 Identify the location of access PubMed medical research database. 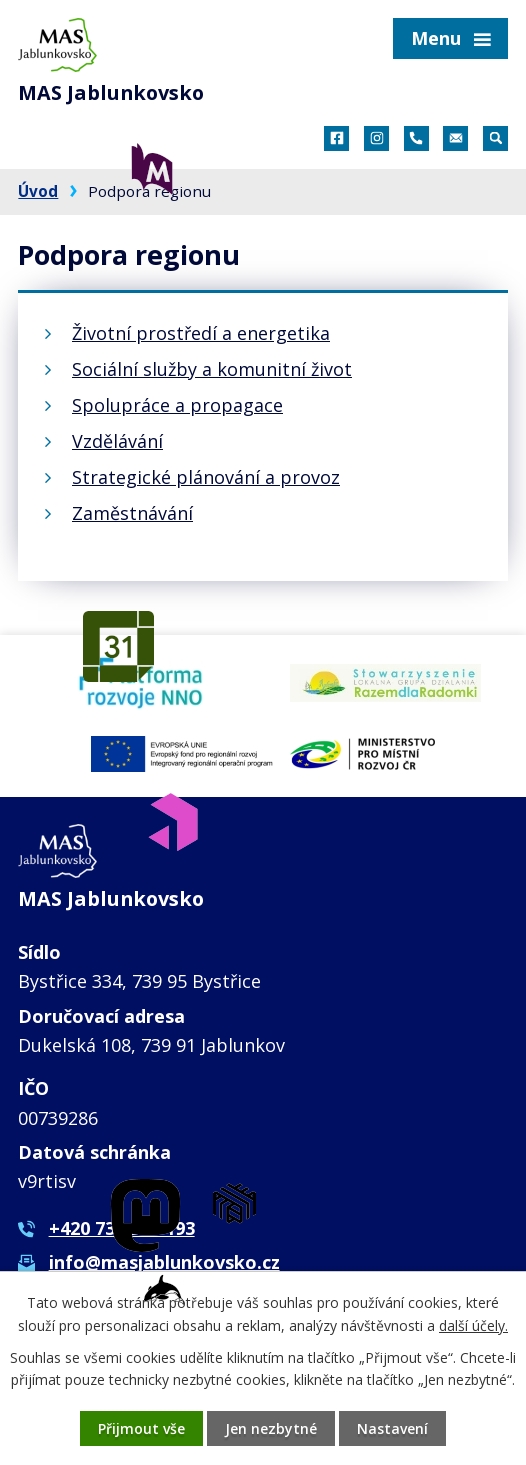
(152, 169).